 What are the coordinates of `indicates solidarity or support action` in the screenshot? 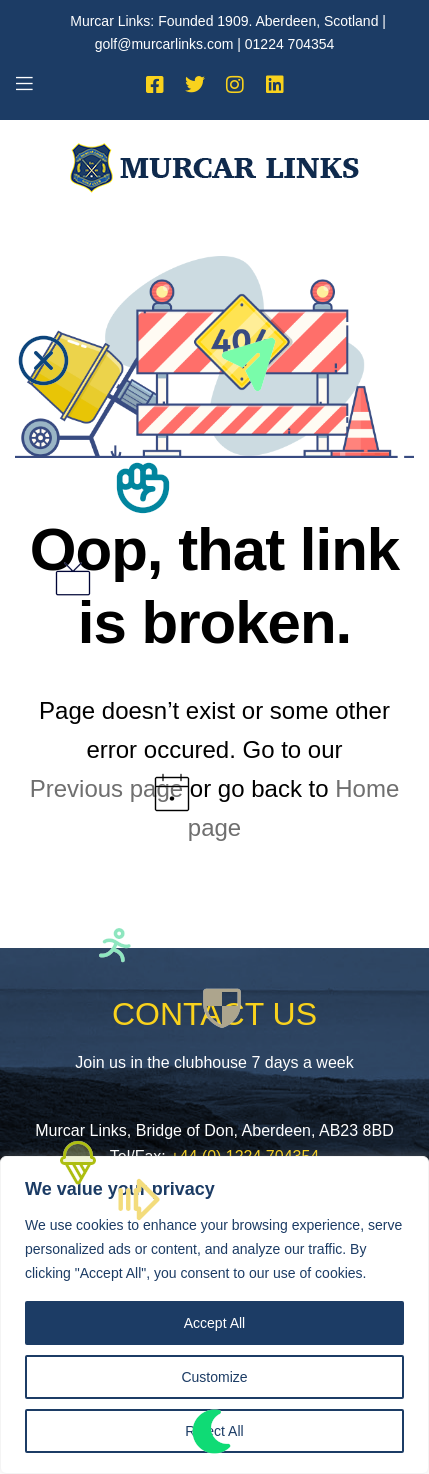 It's located at (143, 487).